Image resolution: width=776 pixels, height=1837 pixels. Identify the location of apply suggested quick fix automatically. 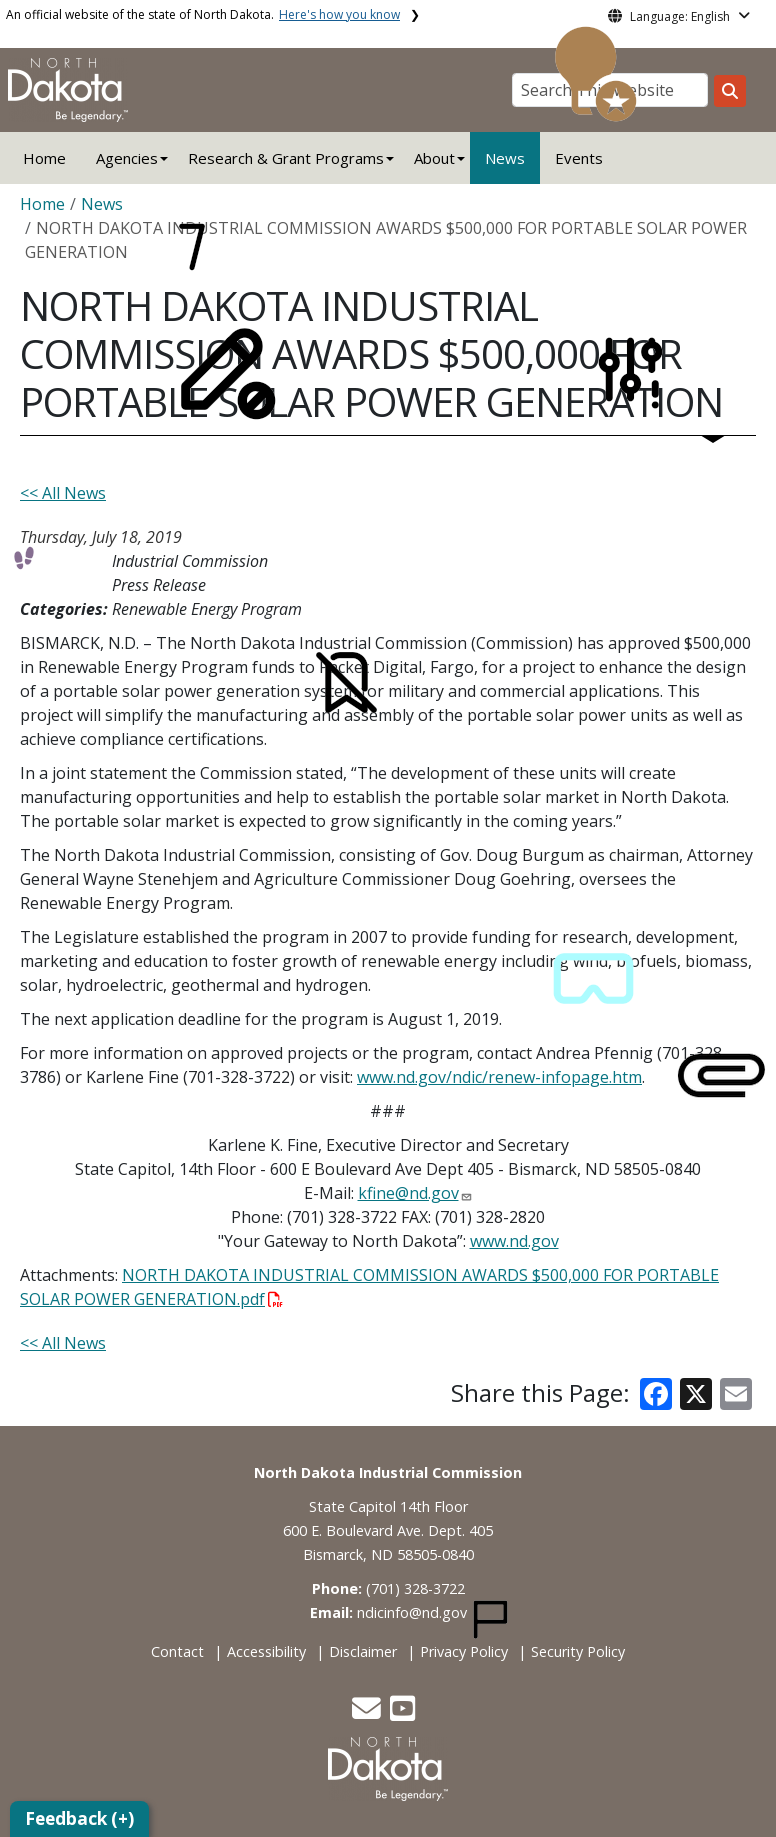
(589, 74).